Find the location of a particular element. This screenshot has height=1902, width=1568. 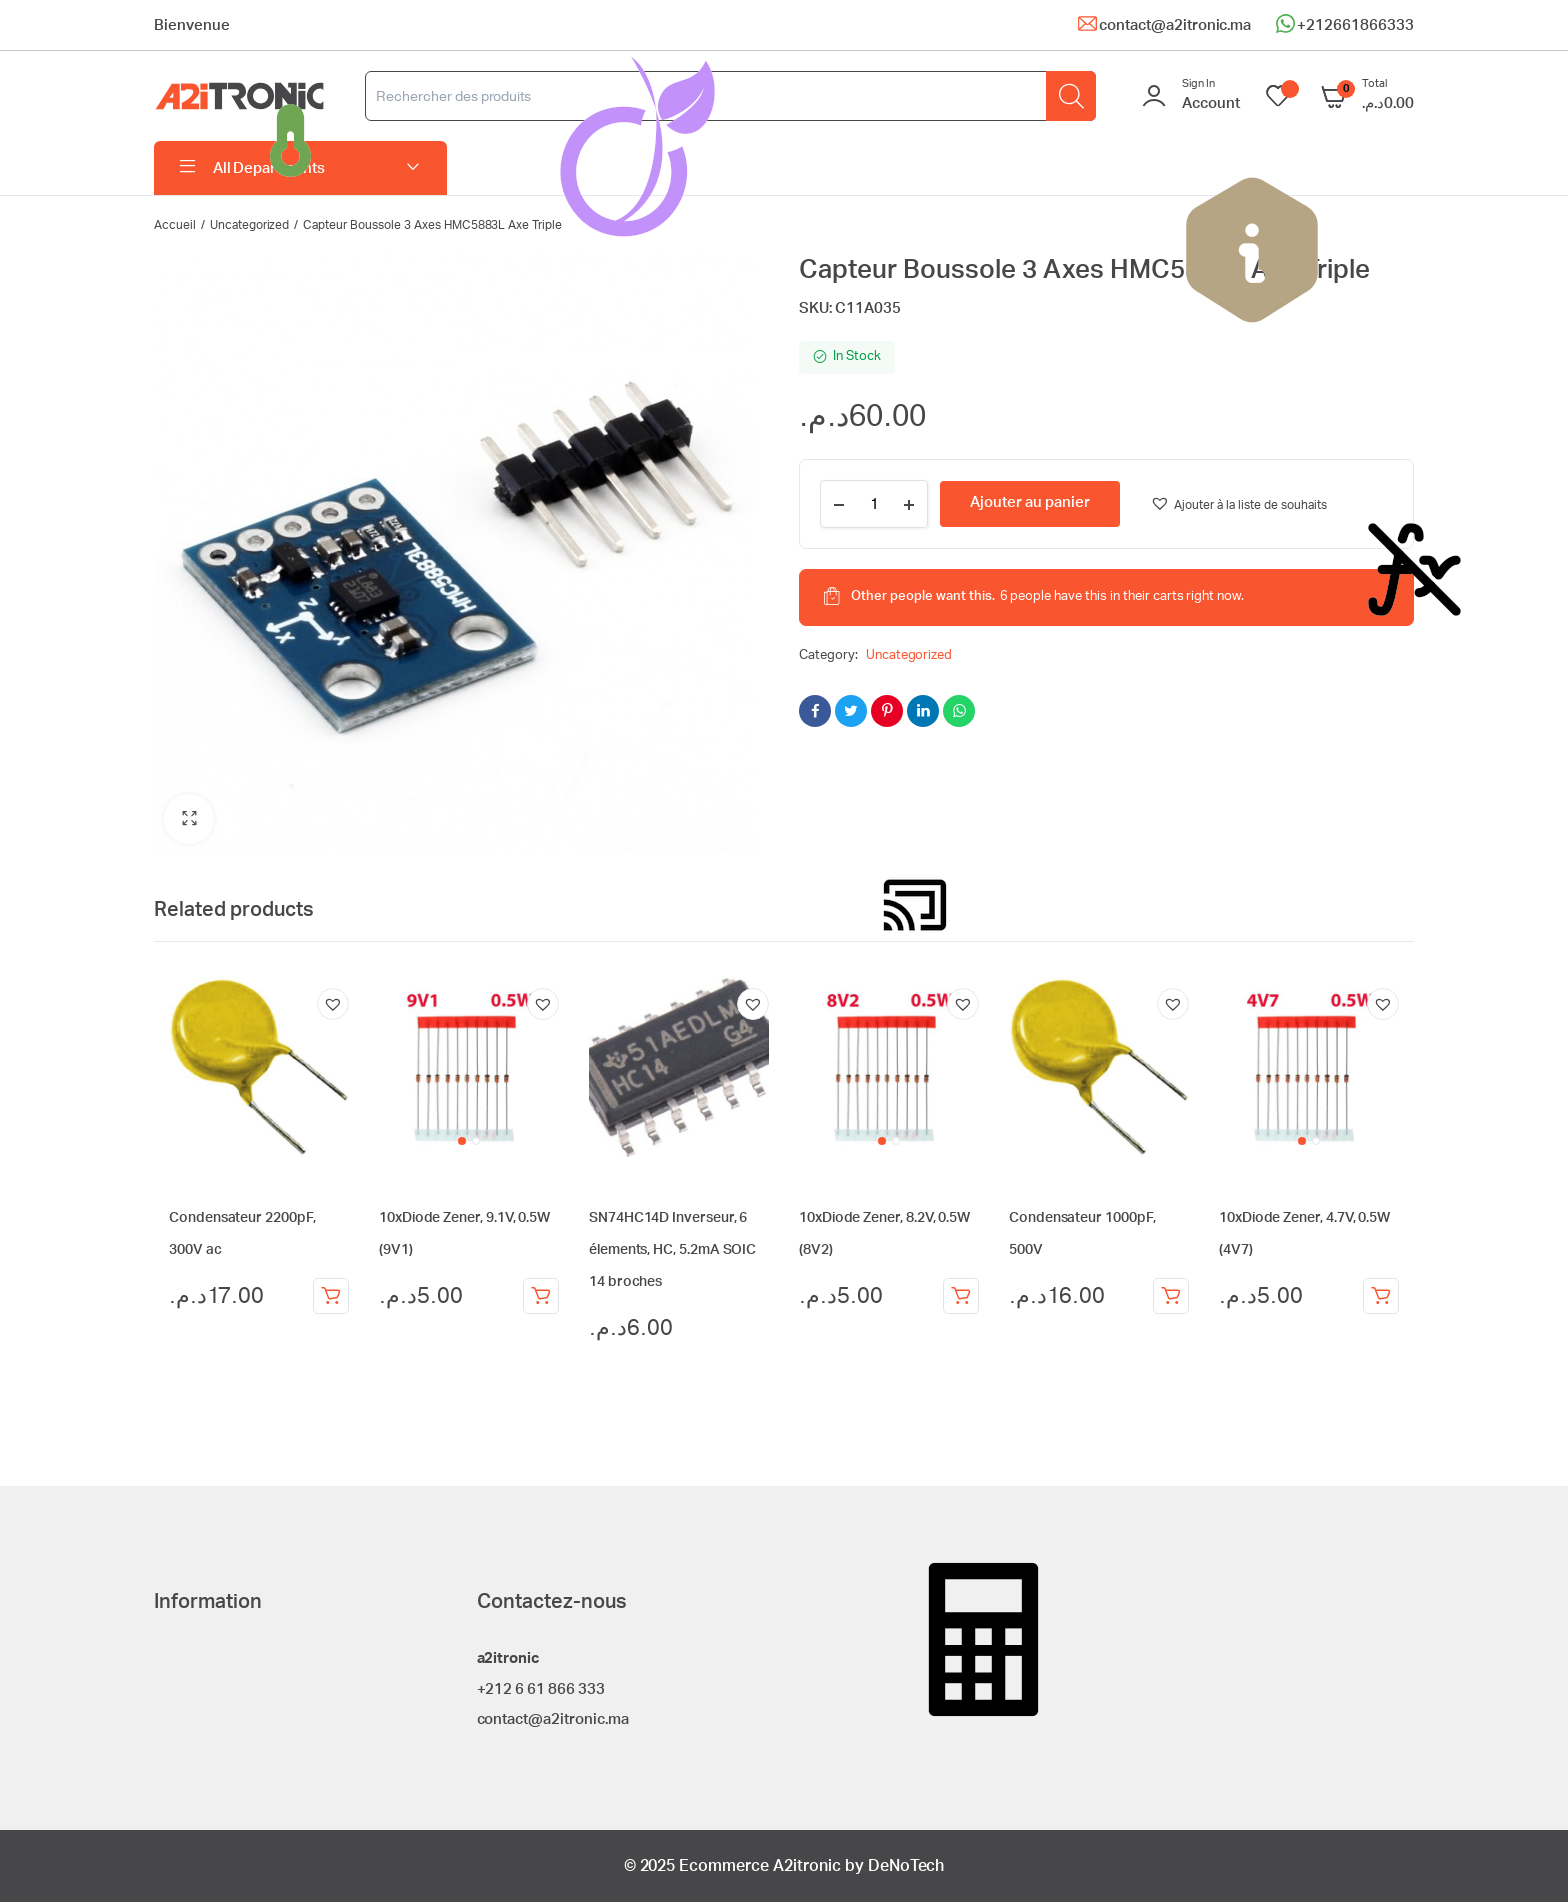

link to viadeo professional network profile is located at coordinates (637, 146).